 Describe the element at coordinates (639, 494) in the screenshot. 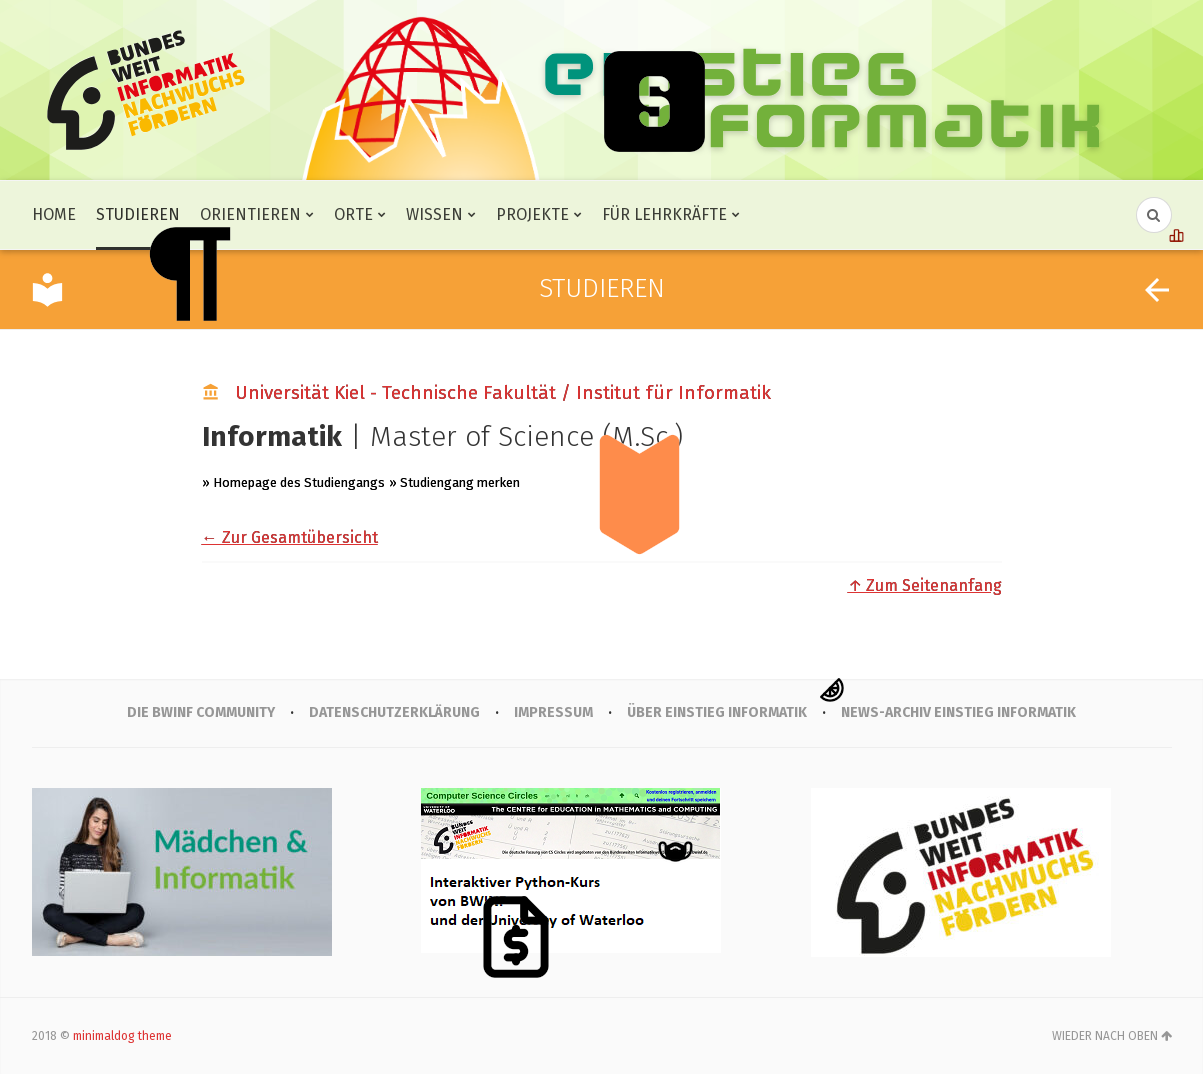

I see `indicates verified or certified status` at that location.